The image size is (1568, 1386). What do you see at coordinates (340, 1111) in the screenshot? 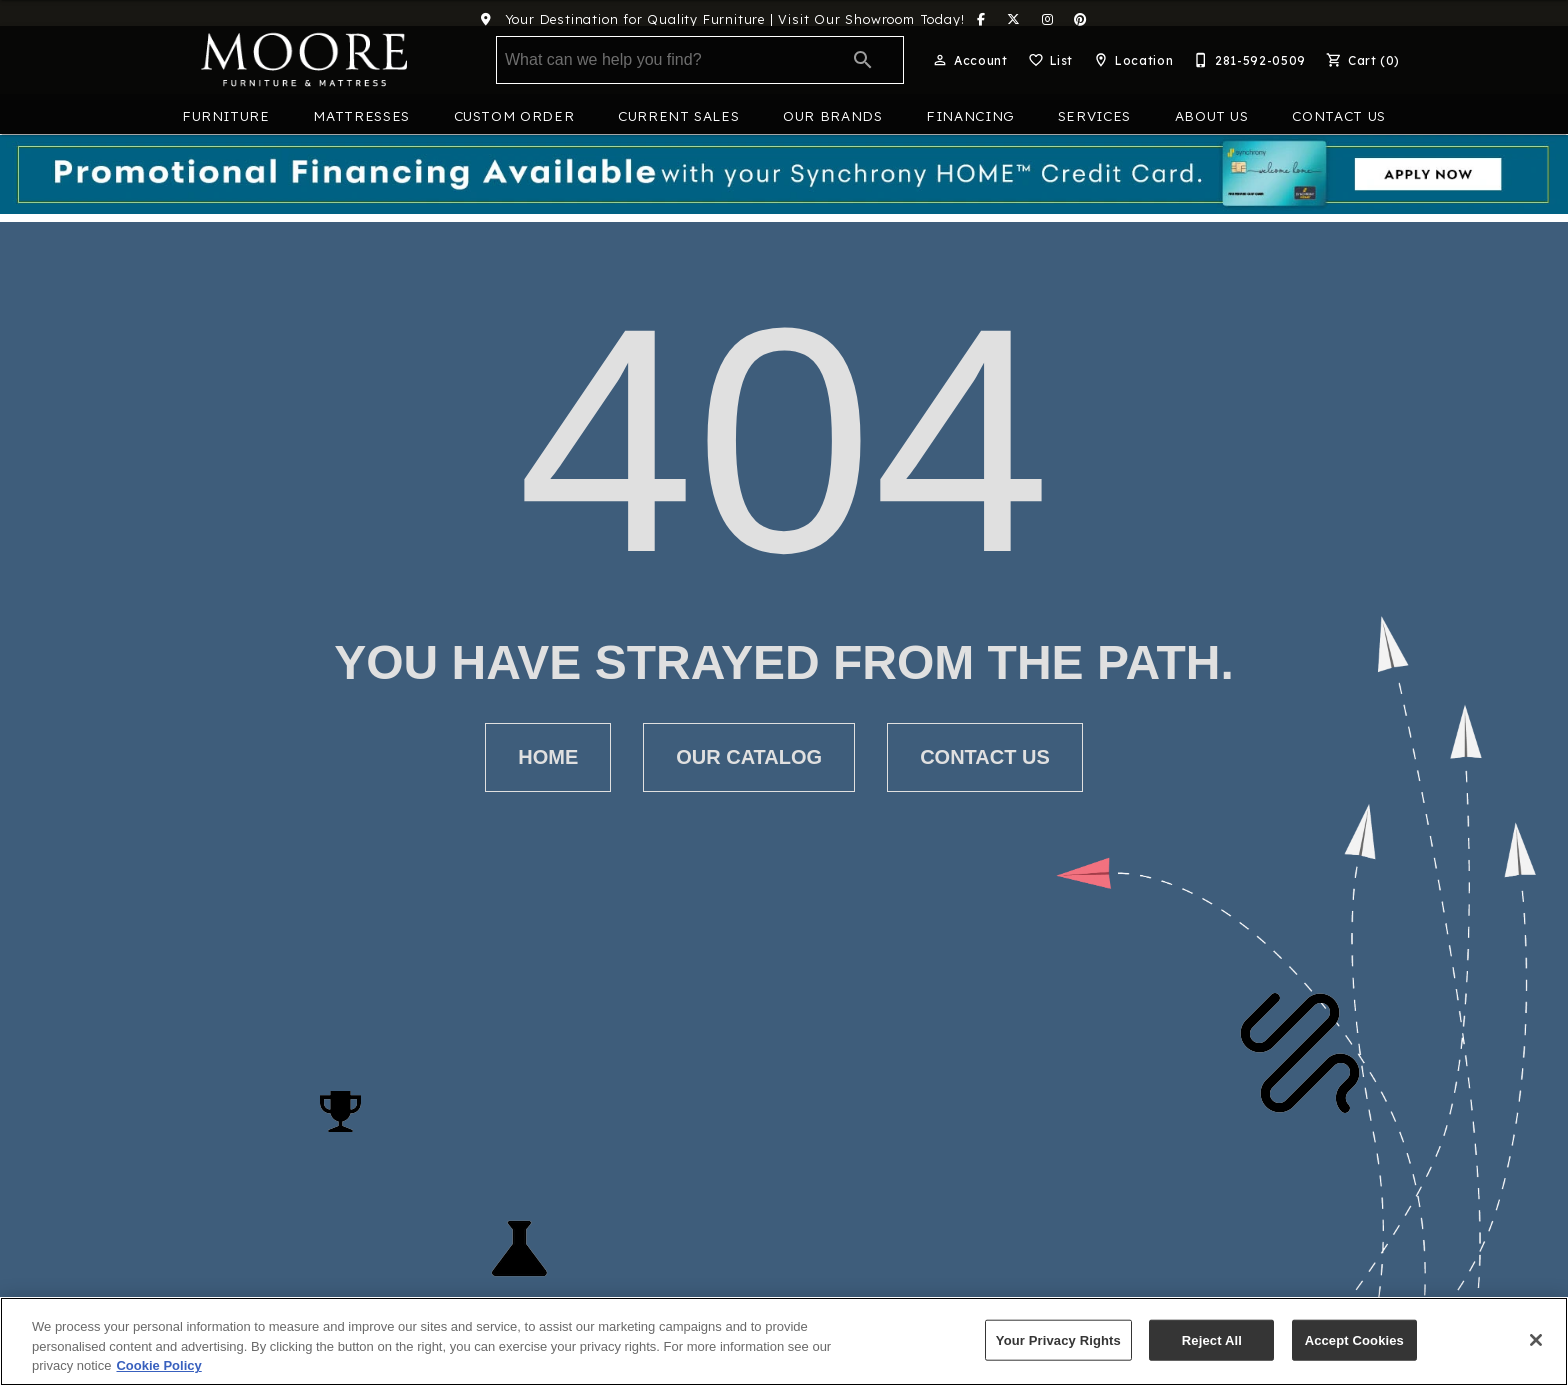
I see `view achievements or awards` at bounding box center [340, 1111].